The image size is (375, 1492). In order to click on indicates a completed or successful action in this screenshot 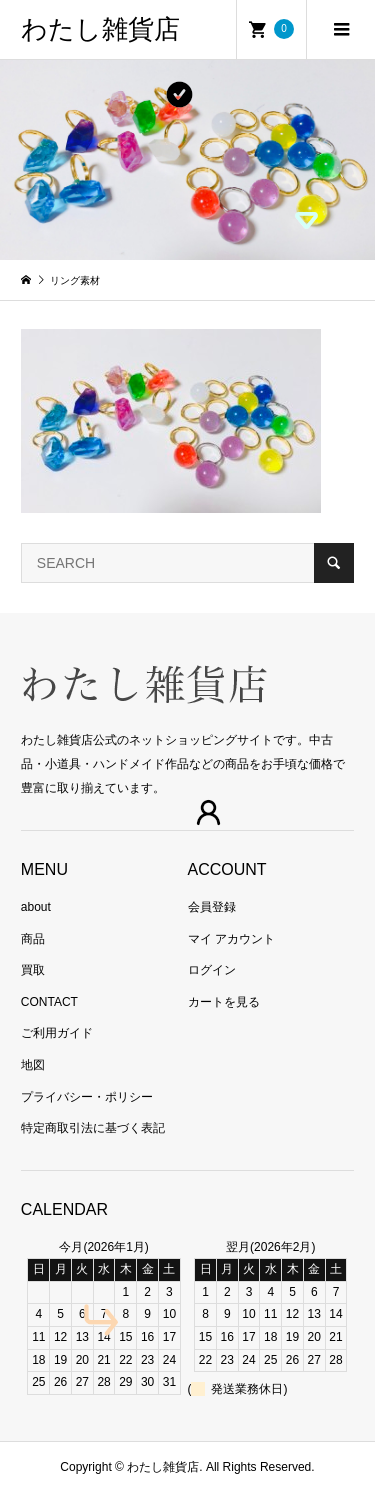, I will do `click(179, 94)`.